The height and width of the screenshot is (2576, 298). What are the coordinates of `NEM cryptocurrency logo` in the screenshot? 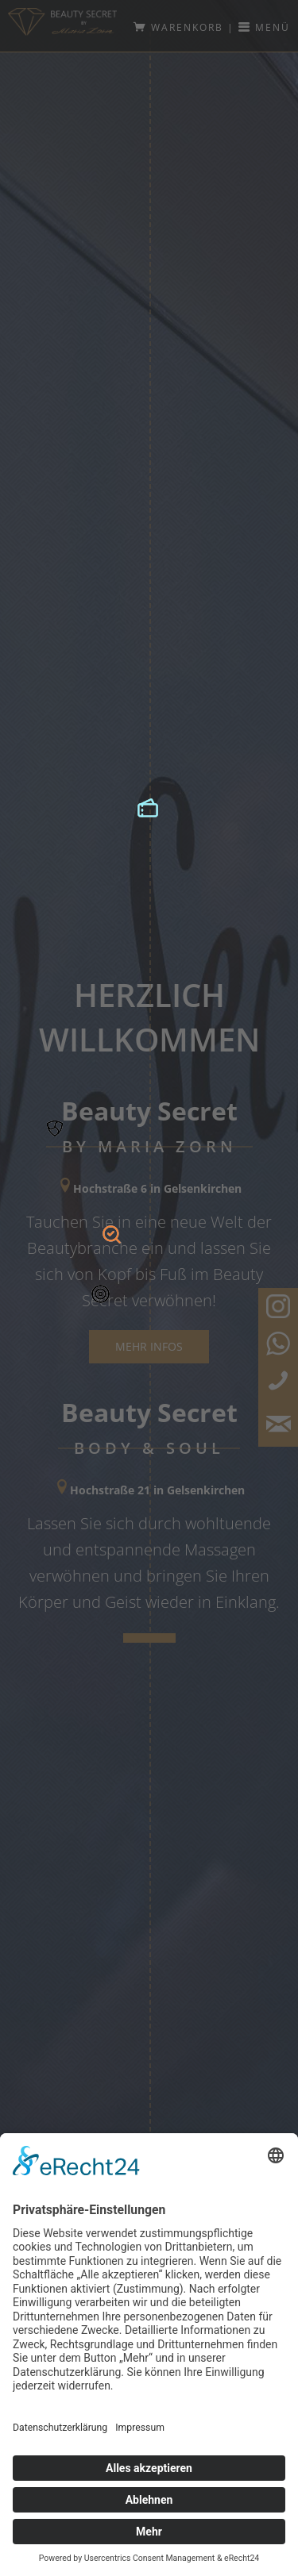 It's located at (55, 1128).